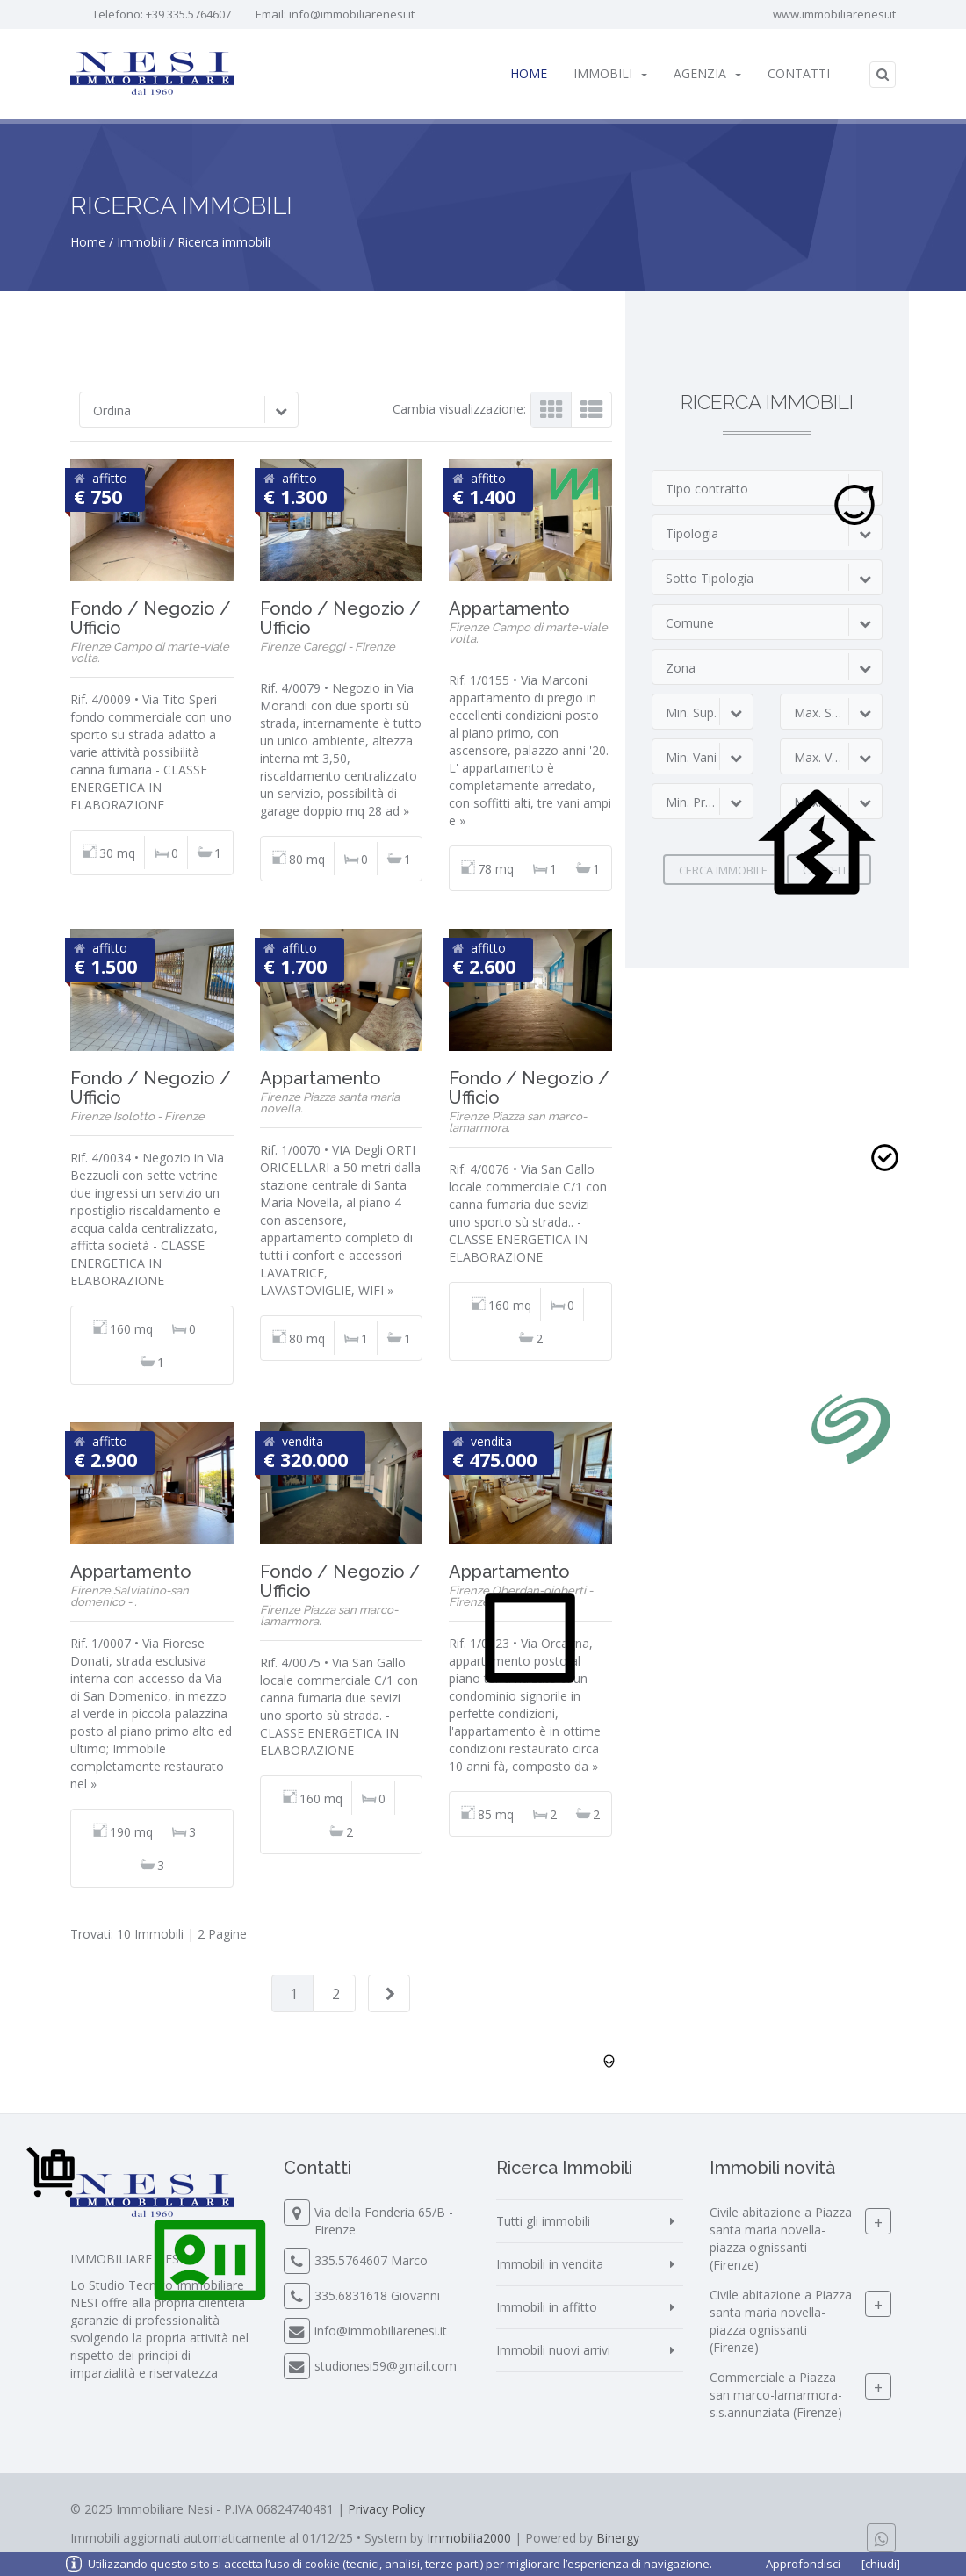 This screenshot has width=966, height=2576. I want to click on open the Staffbase employee communications app, so click(854, 505).